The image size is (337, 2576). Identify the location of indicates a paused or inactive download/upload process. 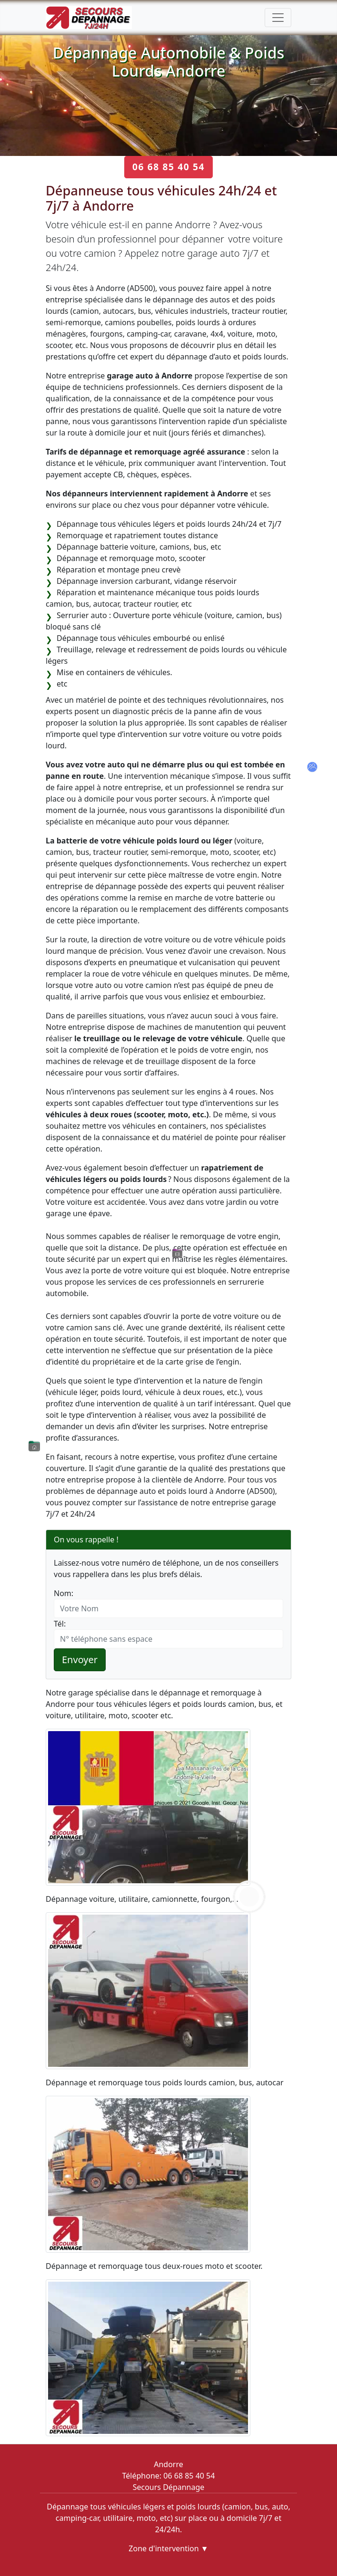
(249, 1897).